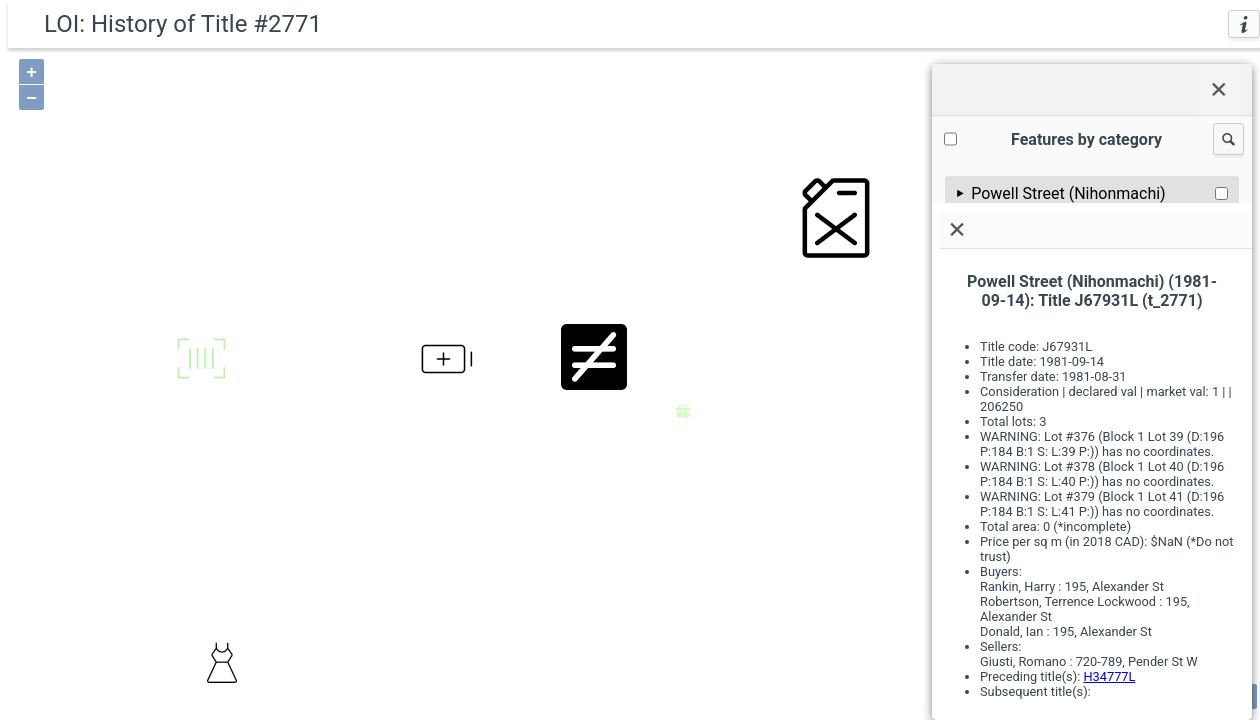  What do you see at coordinates (683, 411) in the screenshot?
I see `access gifts or rewards` at bounding box center [683, 411].